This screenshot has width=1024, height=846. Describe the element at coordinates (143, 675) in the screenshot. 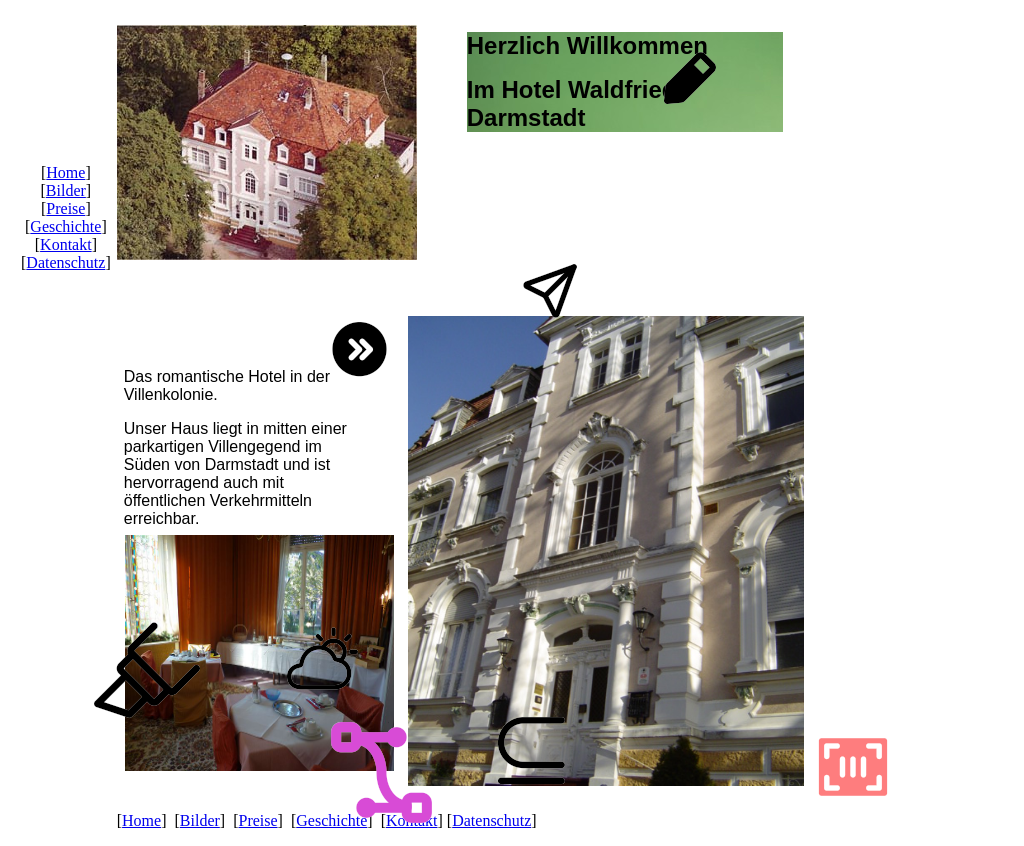

I see `highlight or mark selected text` at that location.